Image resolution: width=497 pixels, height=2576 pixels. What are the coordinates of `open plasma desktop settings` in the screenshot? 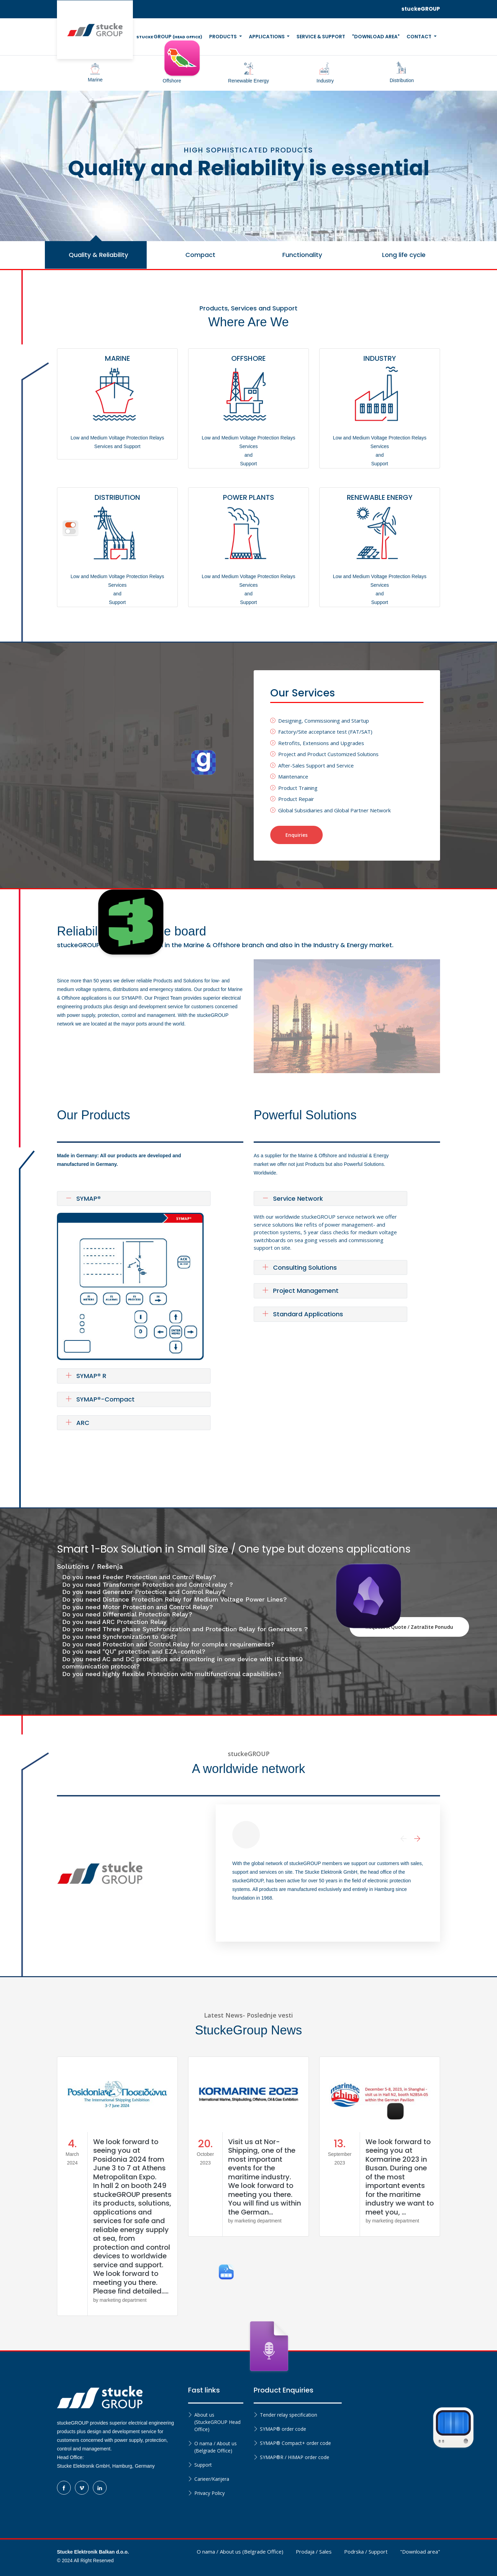 It's located at (226, 2272).